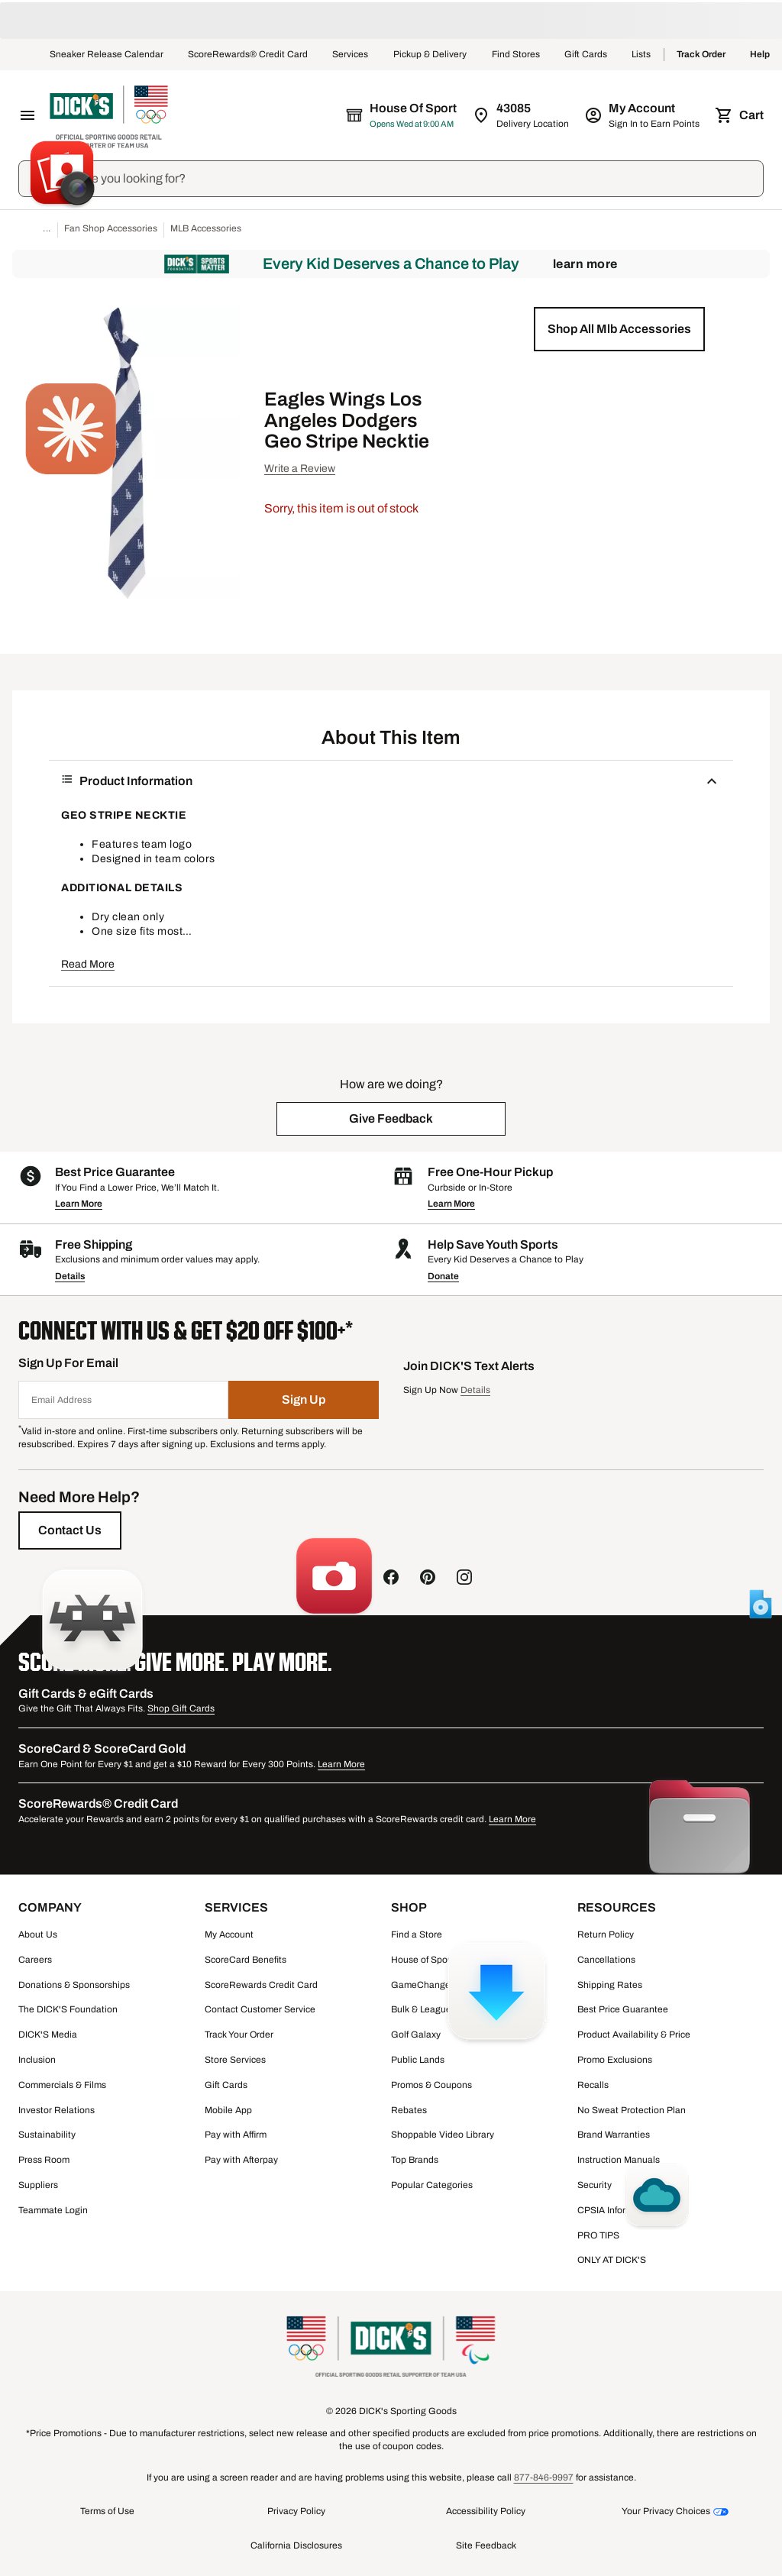  I want to click on open kget download manager, so click(496, 1991).